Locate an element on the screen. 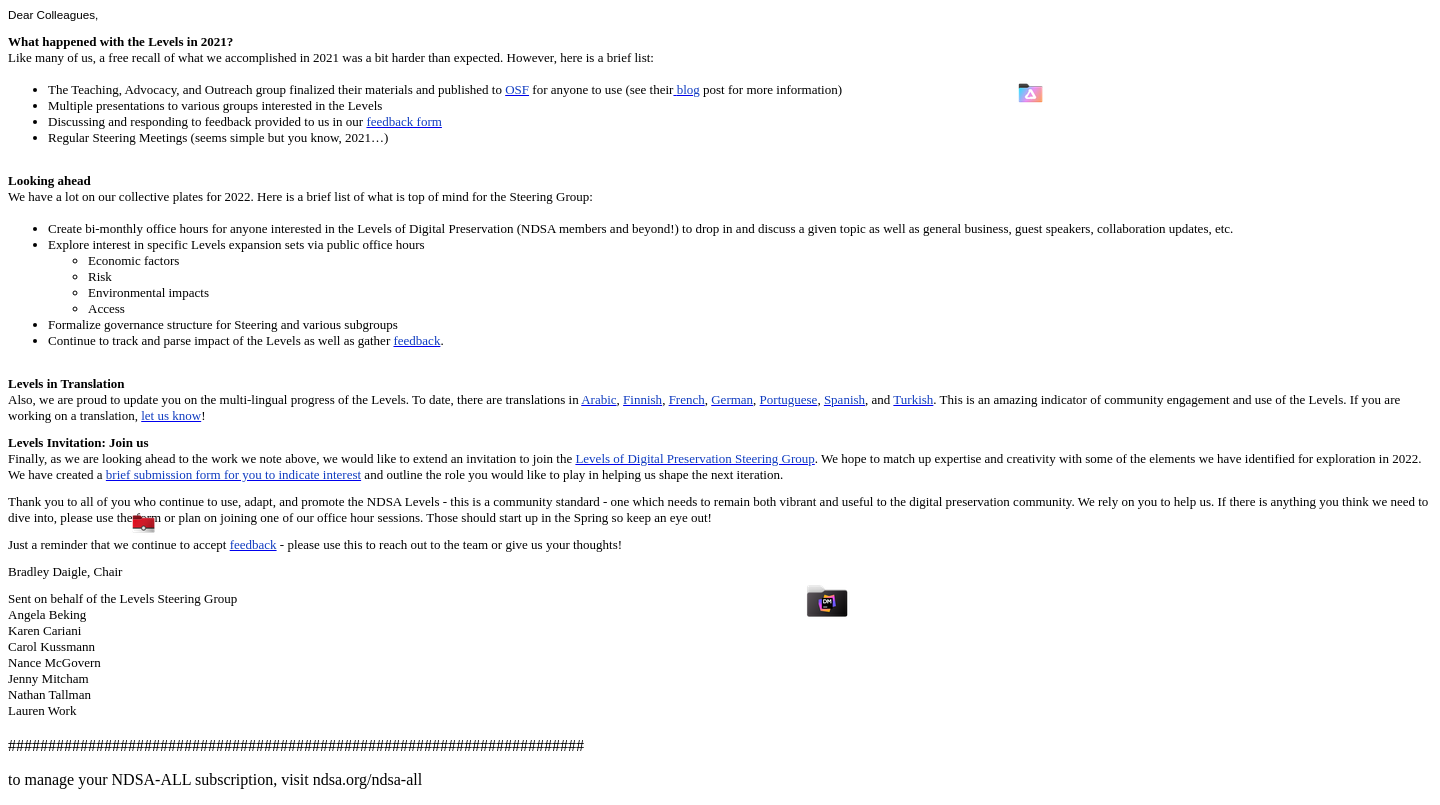 Image resolution: width=1440 pixels, height=805 pixels. open JetBrains dotMemory project folder is located at coordinates (827, 602).